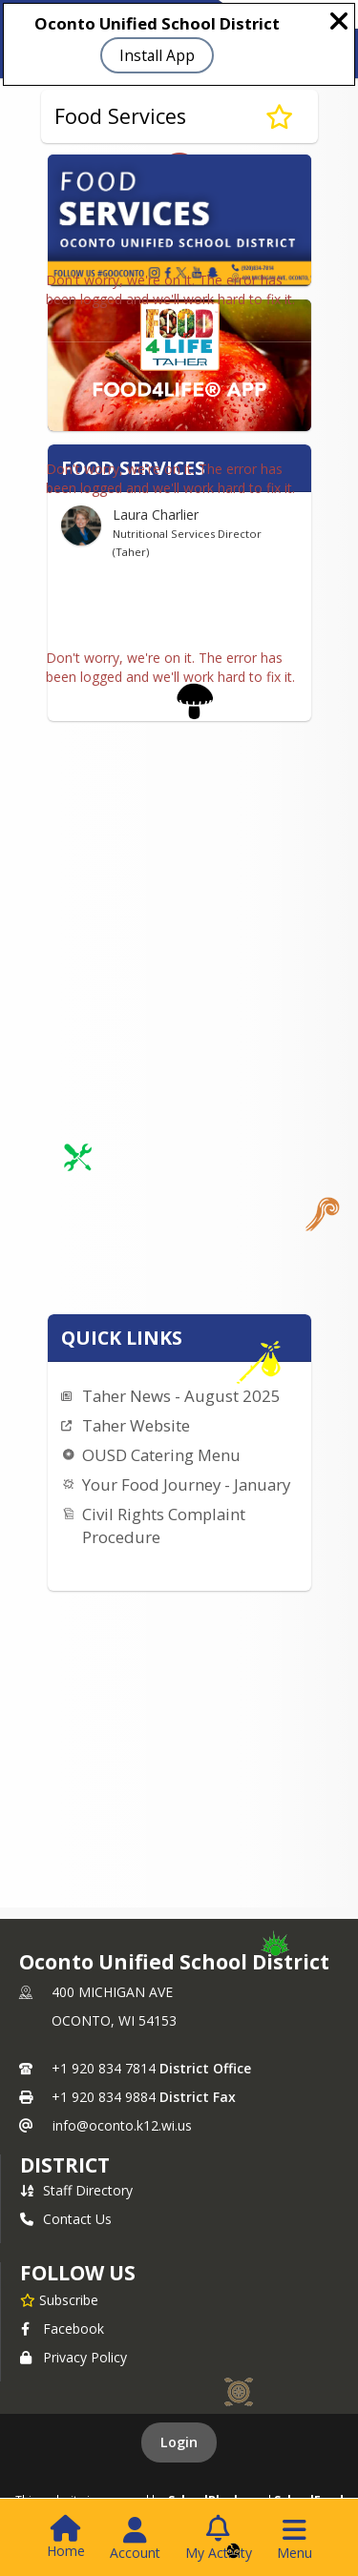  I want to click on travel or journey-related game feature, so click(258, 1362).